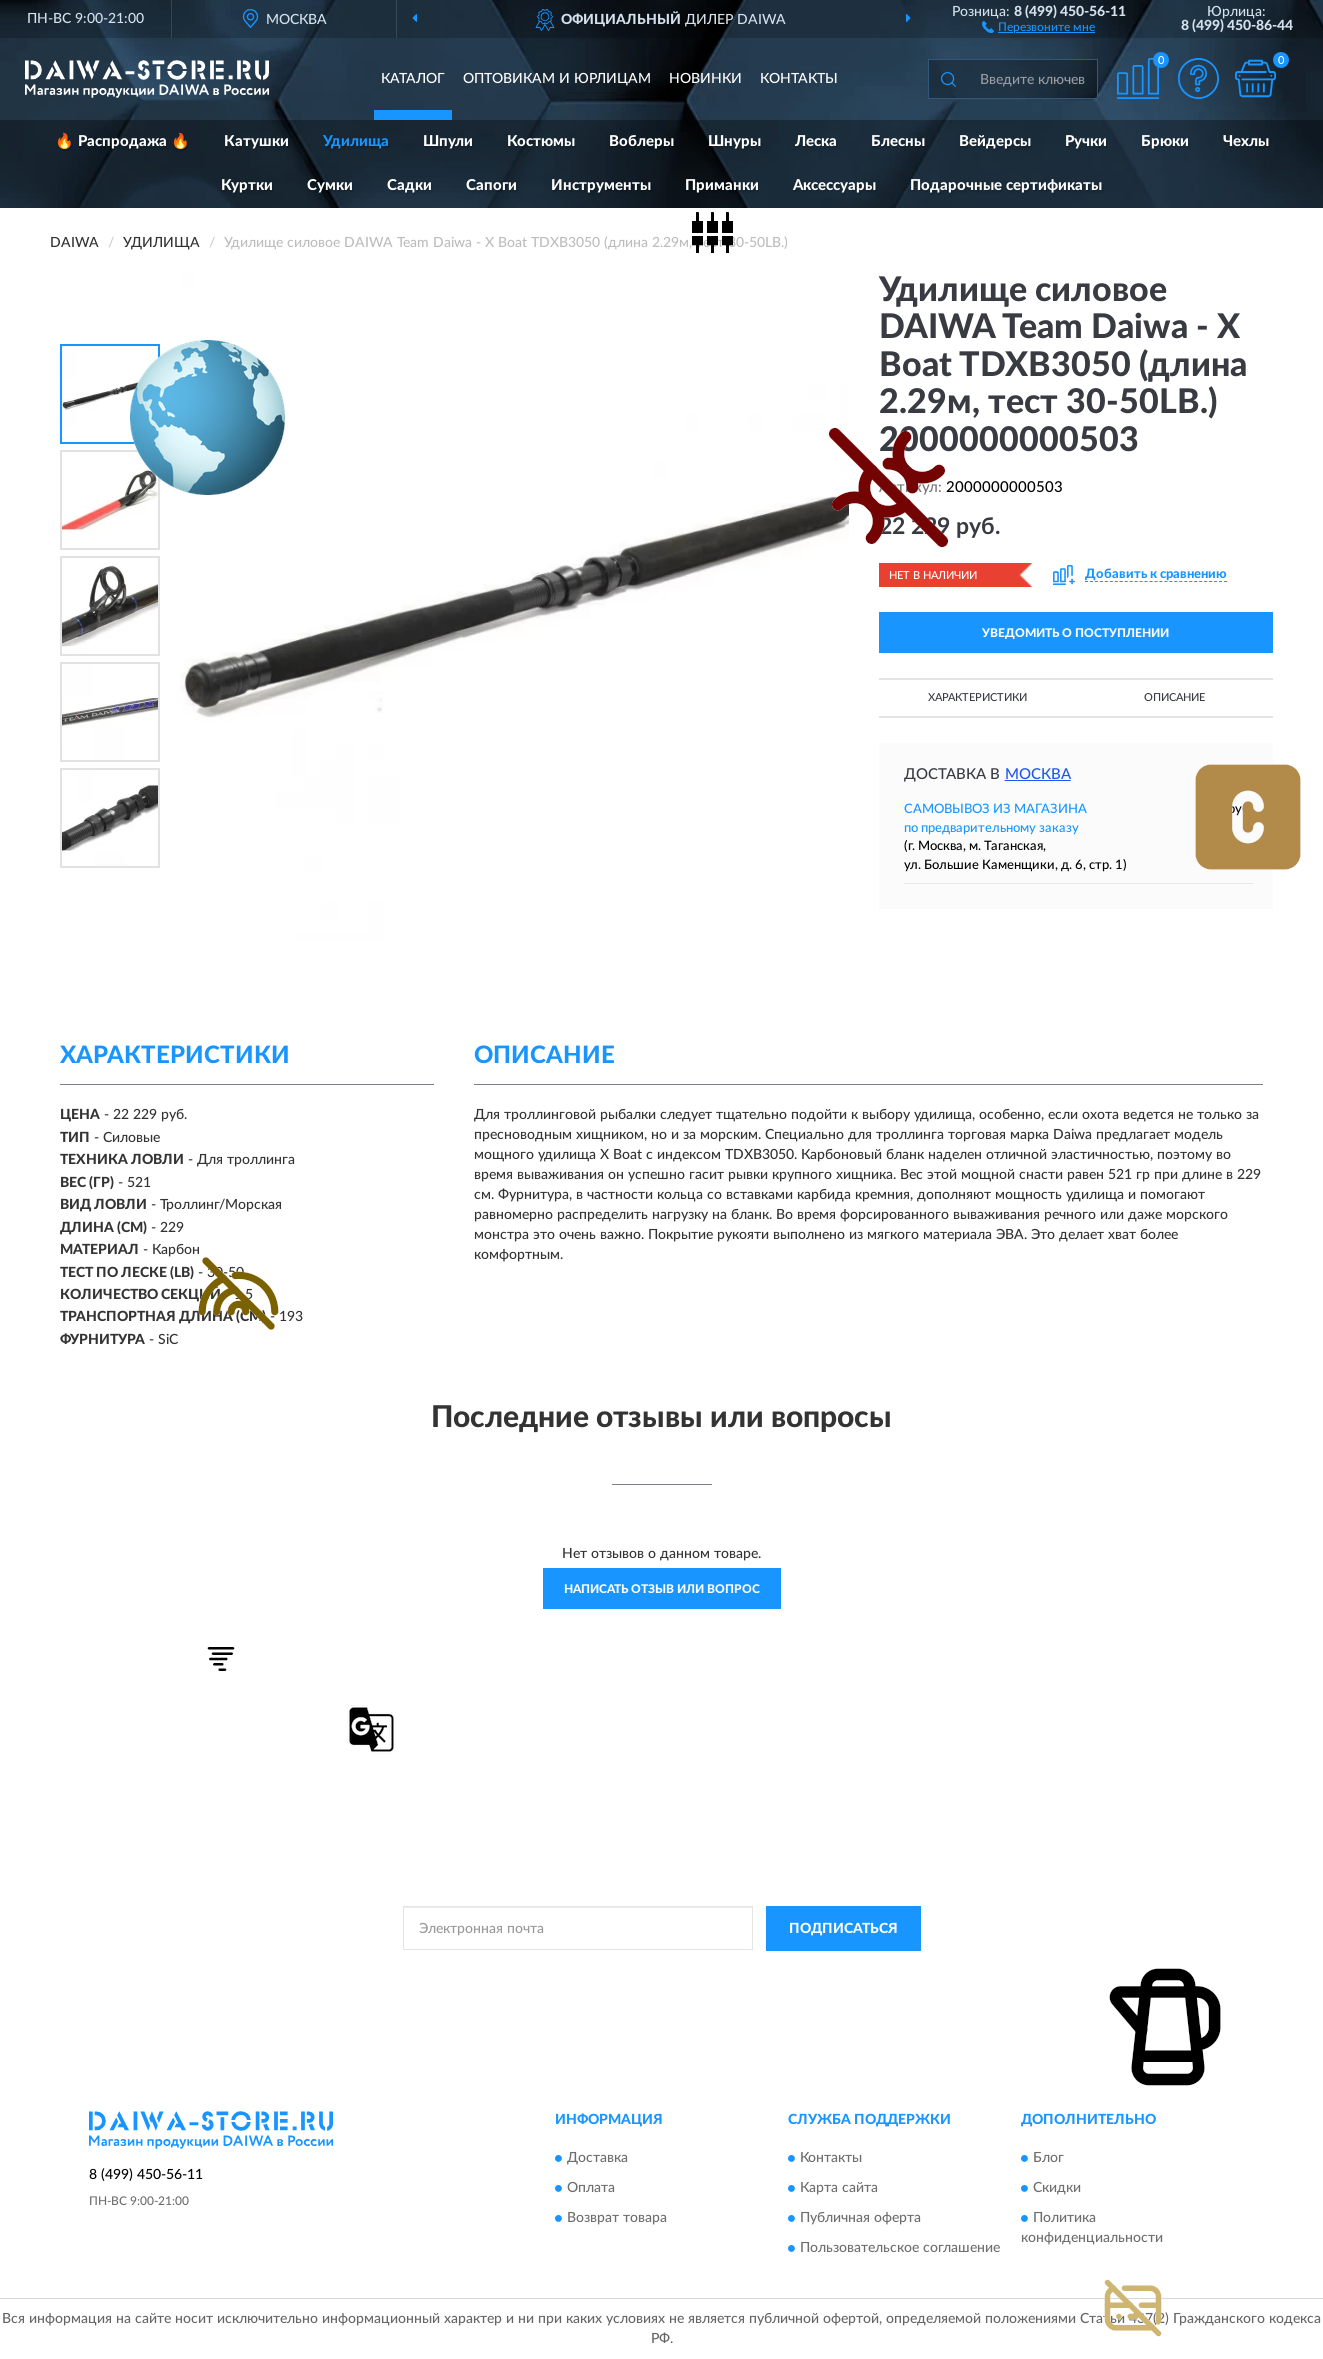  I want to click on payment method disabled or unavailable, so click(1133, 2308).